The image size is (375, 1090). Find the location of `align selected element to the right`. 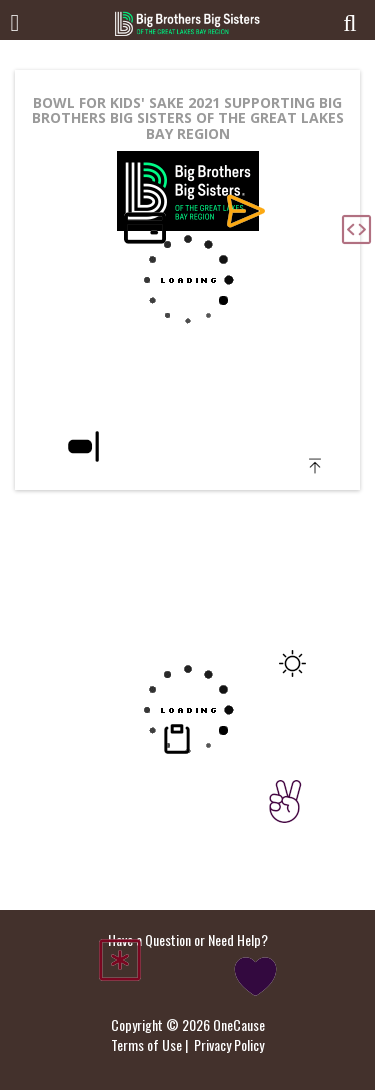

align selected element to the right is located at coordinates (83, 446).